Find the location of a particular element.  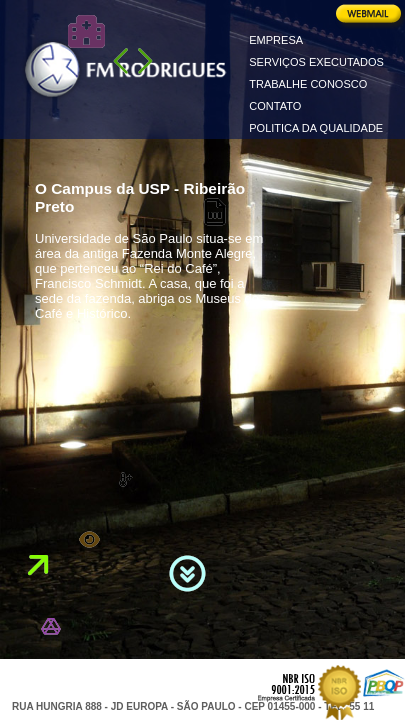

view source code is located at coordinates (133, 61).